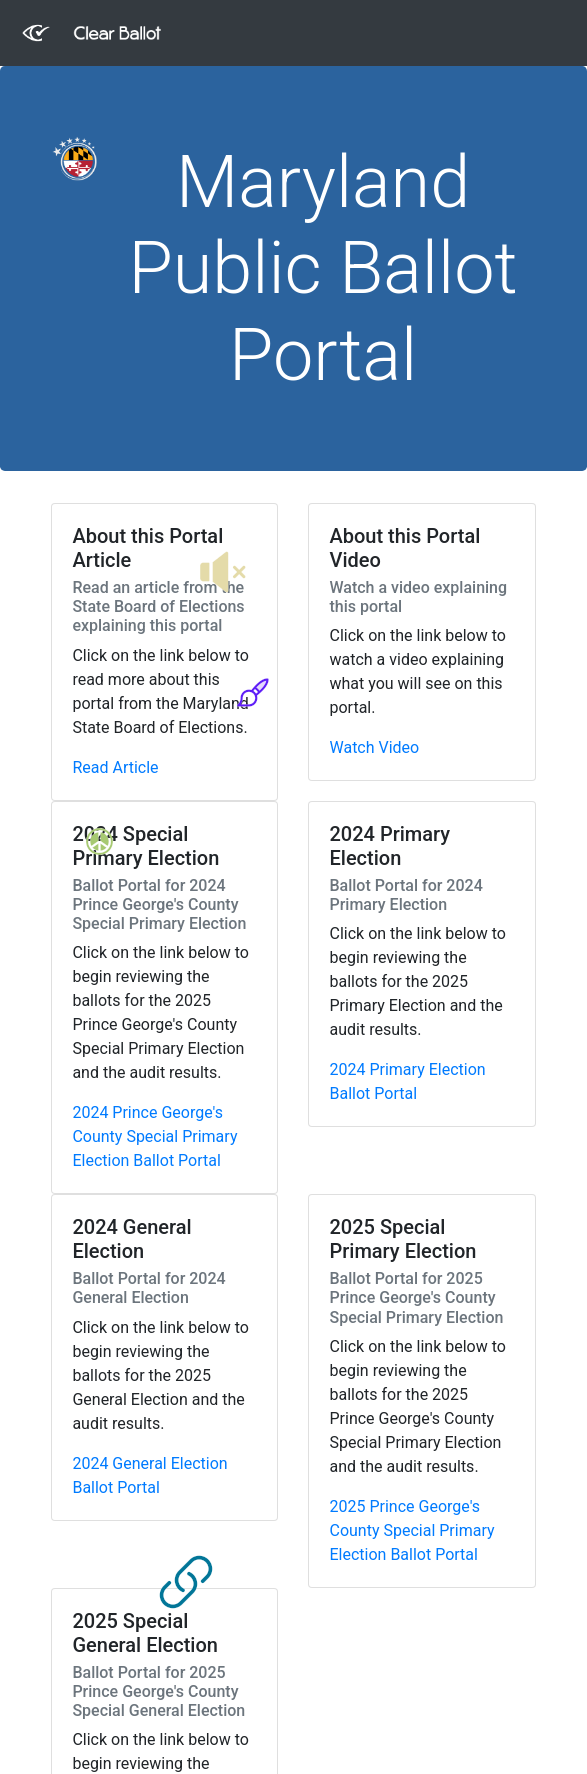 The height and width of the screenshot is (1774, 587). I want to click on mute audio, so click(222, 572).